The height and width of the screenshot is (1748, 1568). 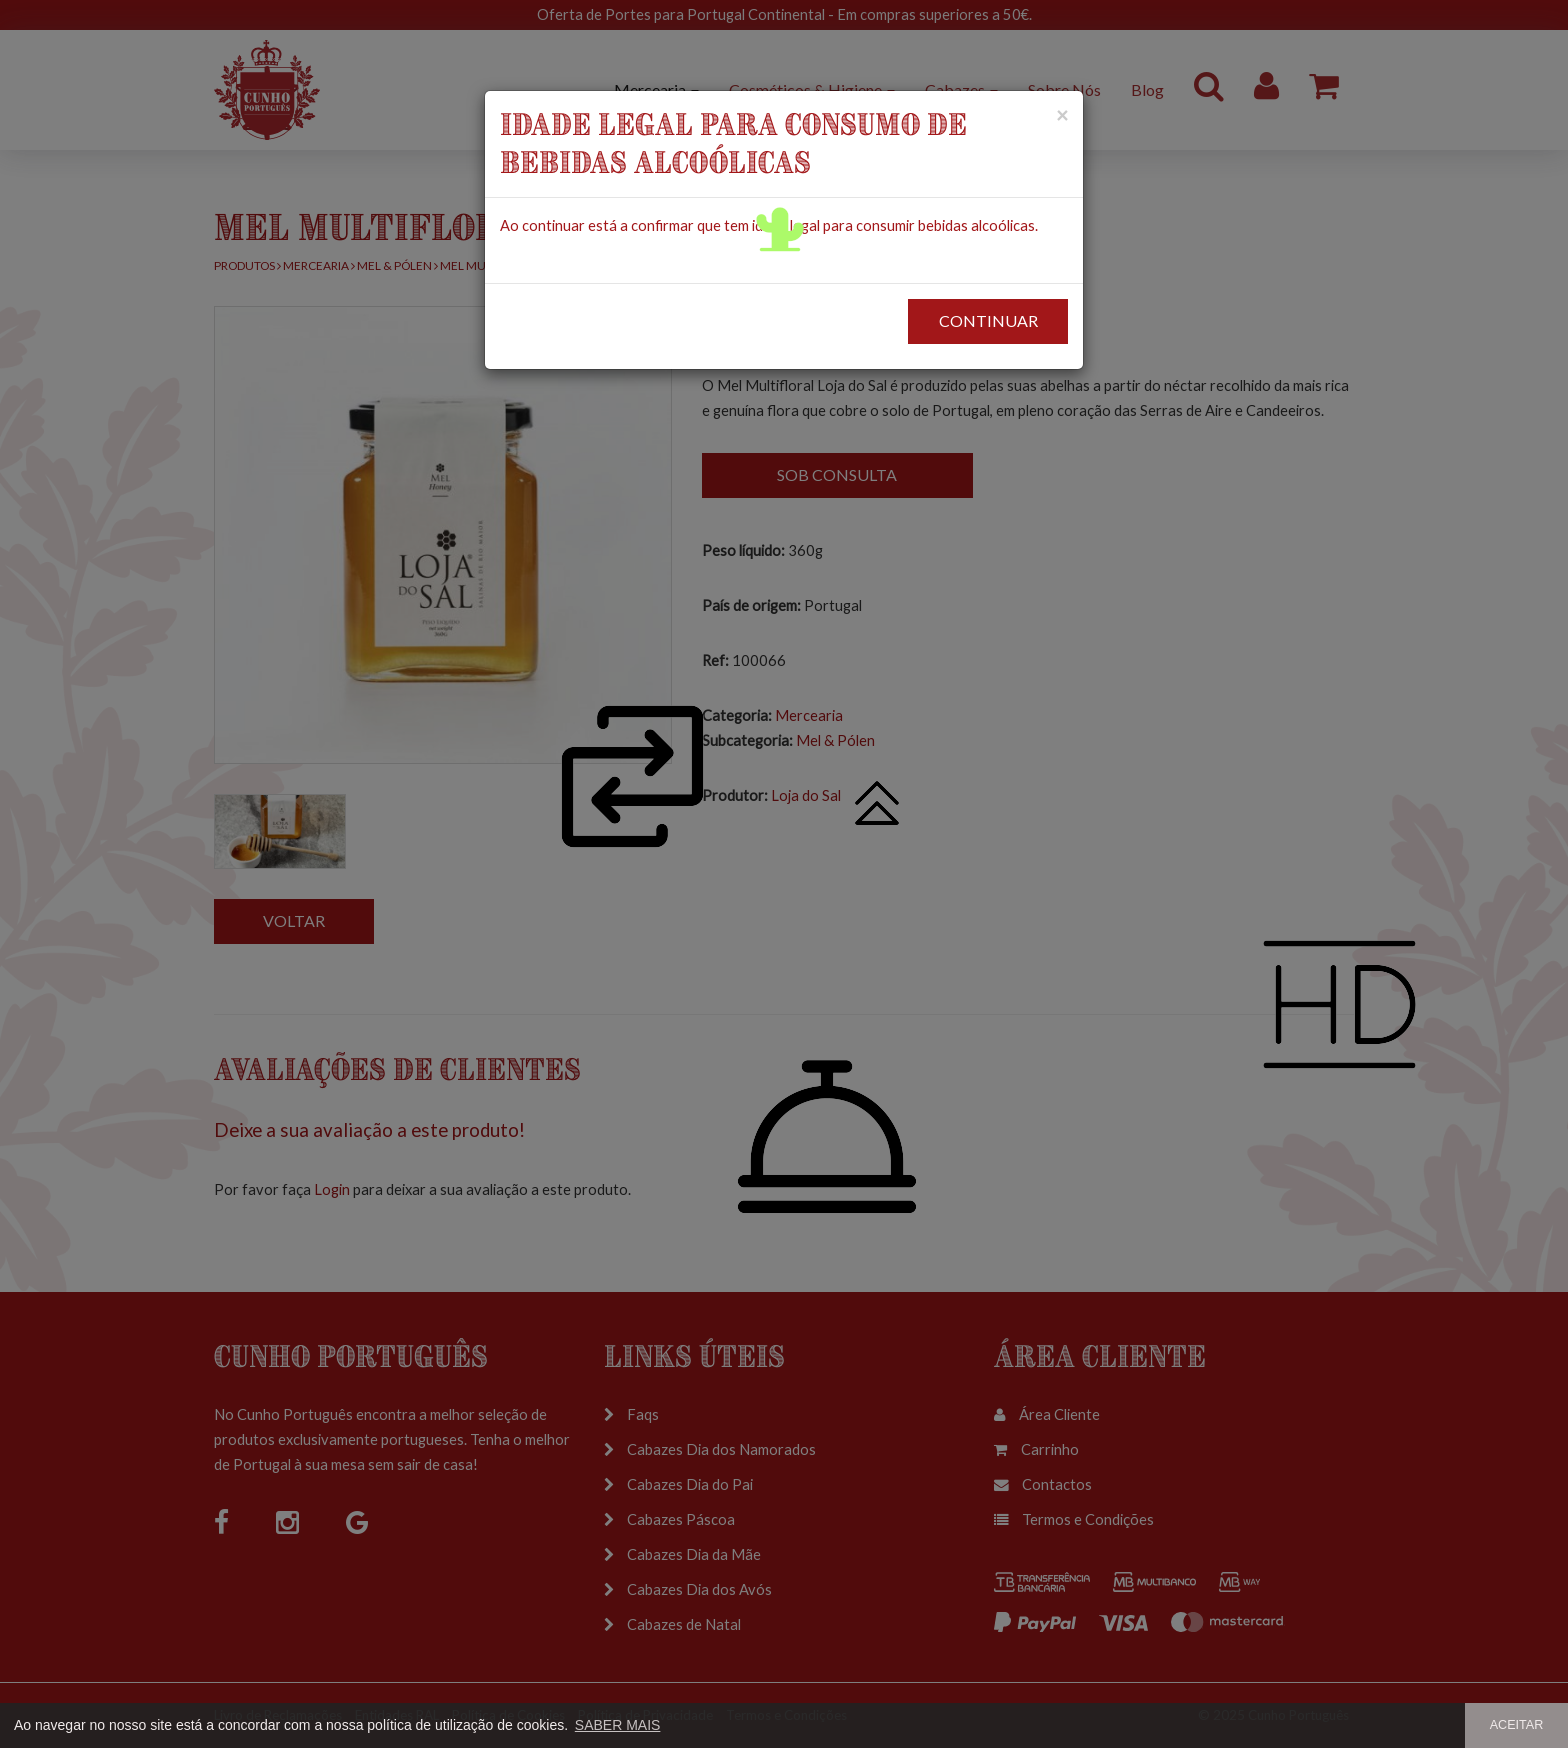 What do you see at coordinates (780, 231) in the screenshot?
I see `indicates desert or arid climate category` at bounding box center [780, 231].